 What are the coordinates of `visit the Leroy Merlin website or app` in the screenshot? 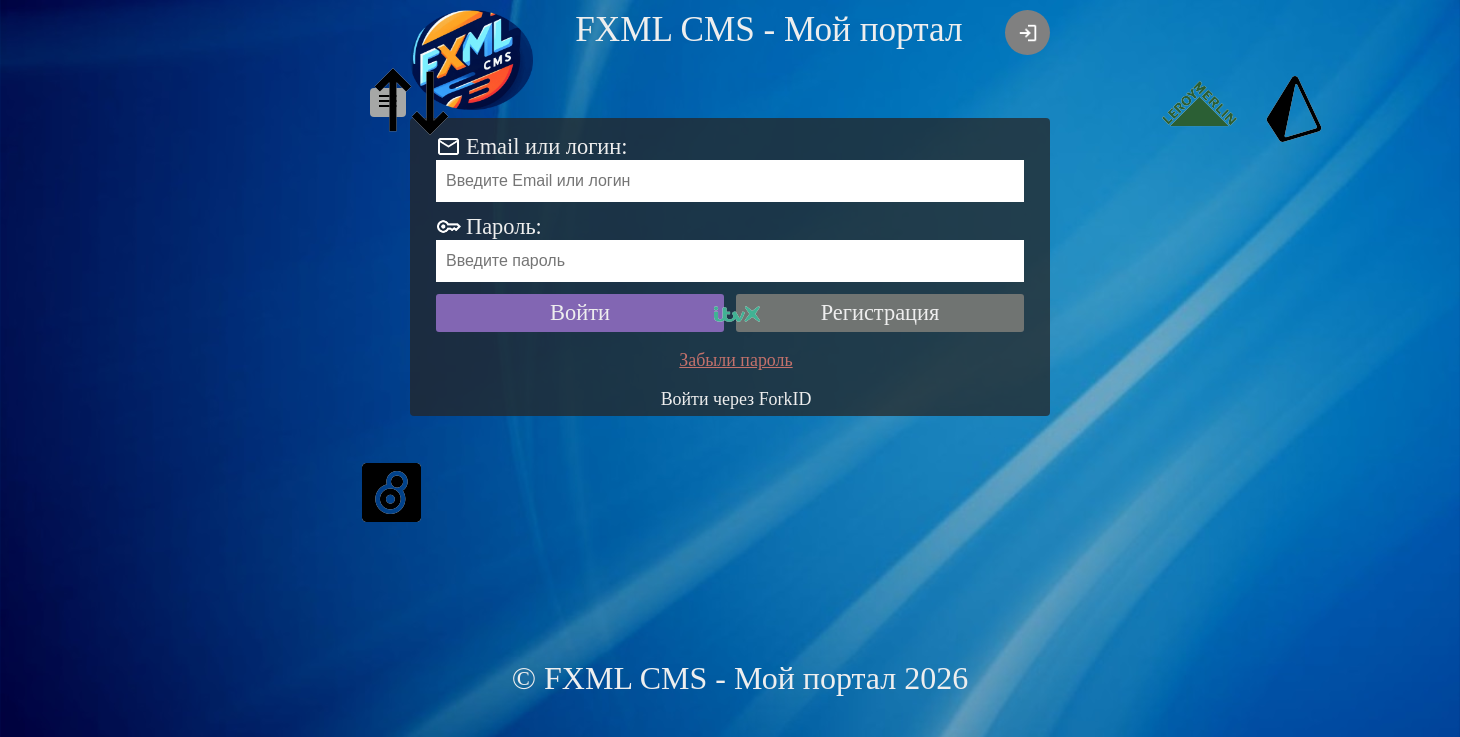 It's located at (1199, 103).